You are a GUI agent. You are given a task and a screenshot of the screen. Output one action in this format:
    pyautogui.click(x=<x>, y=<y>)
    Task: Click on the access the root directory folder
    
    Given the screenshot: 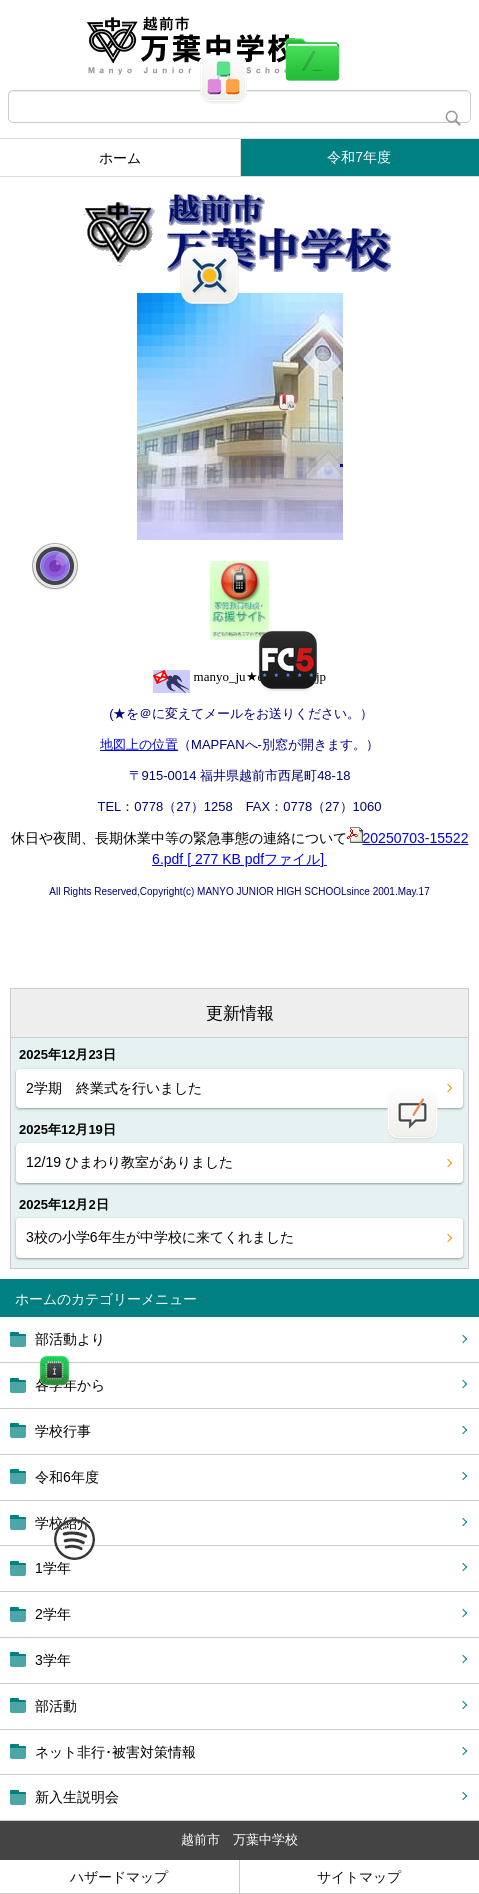 What is the action you would take?
    pyautogui.click(x=312, y=59)
    